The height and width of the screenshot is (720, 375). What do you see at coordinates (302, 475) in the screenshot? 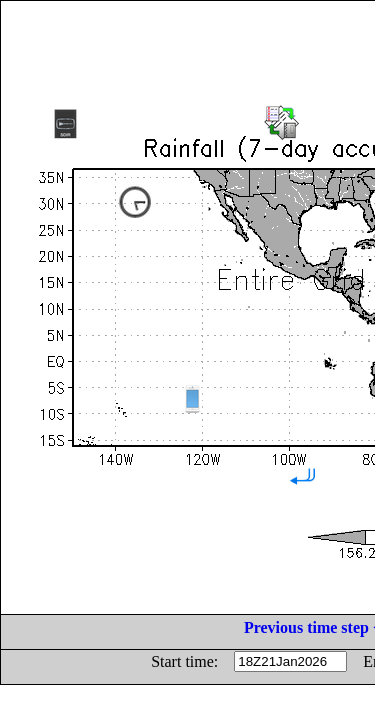
I see `reply to all recipients of an email` at bounding box center [302, 475].